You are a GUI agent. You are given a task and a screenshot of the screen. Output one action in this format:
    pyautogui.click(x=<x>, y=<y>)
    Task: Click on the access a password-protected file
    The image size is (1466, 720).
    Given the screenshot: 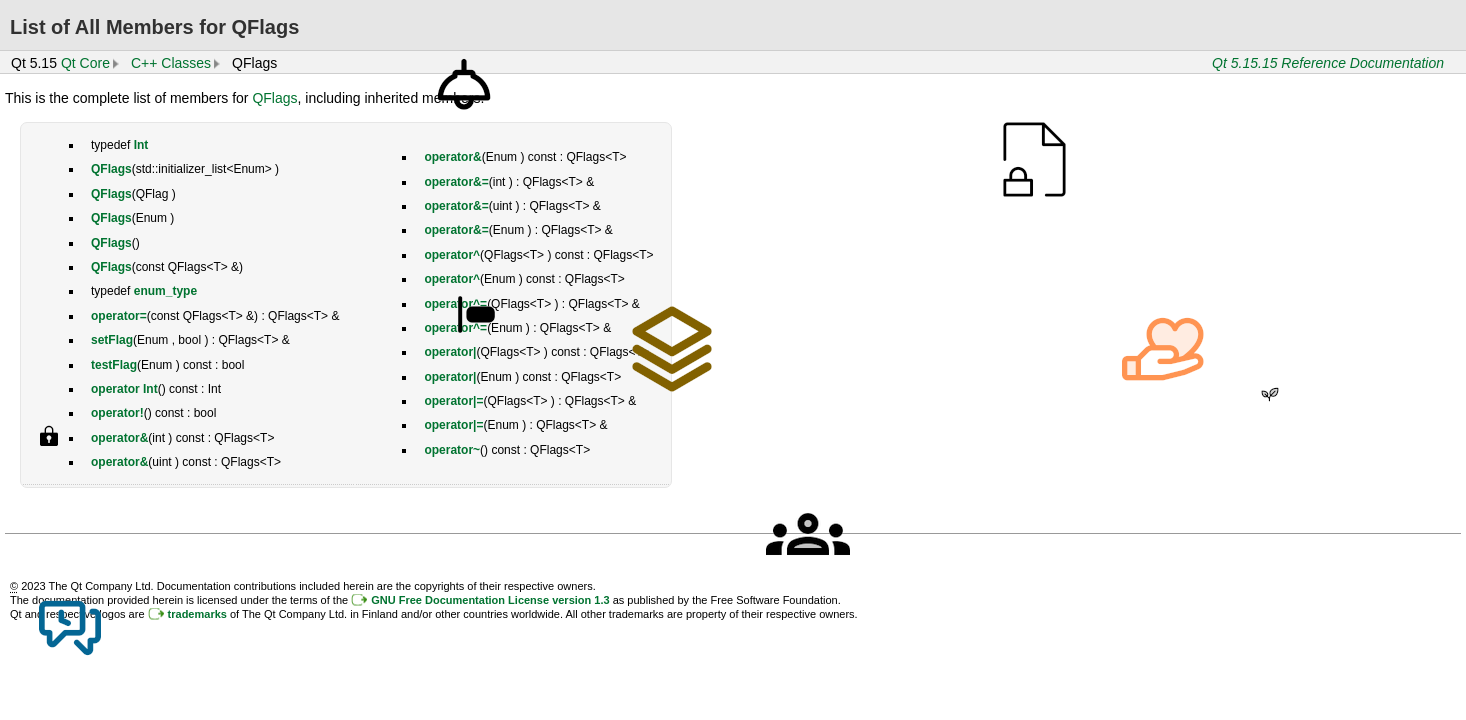 What is the action you would take?
    pyautogui.click(x=1034, y=159)
    